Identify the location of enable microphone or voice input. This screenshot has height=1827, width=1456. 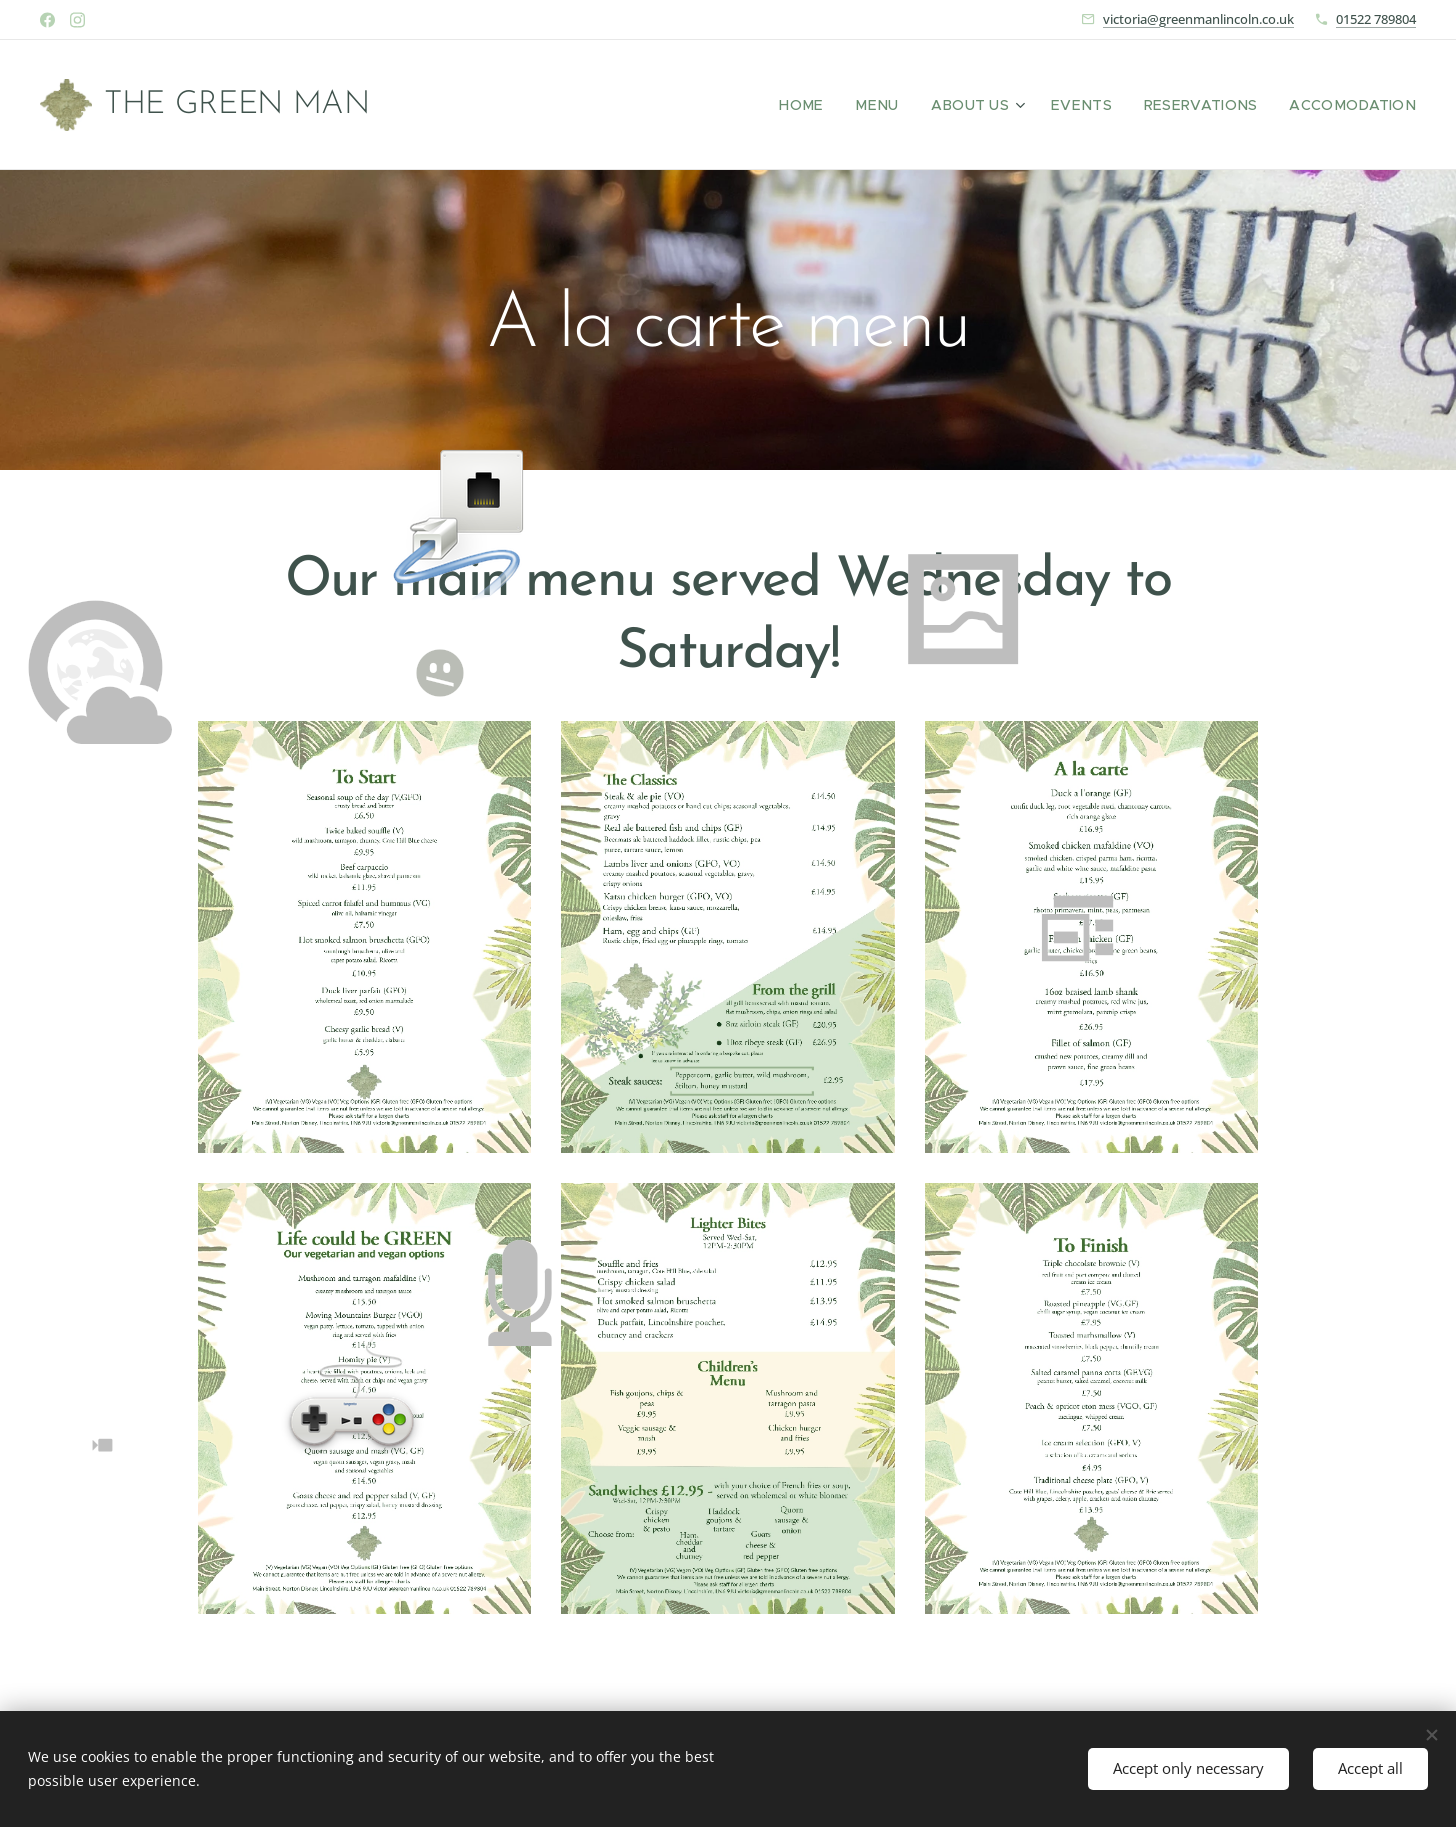
(523, 1289).